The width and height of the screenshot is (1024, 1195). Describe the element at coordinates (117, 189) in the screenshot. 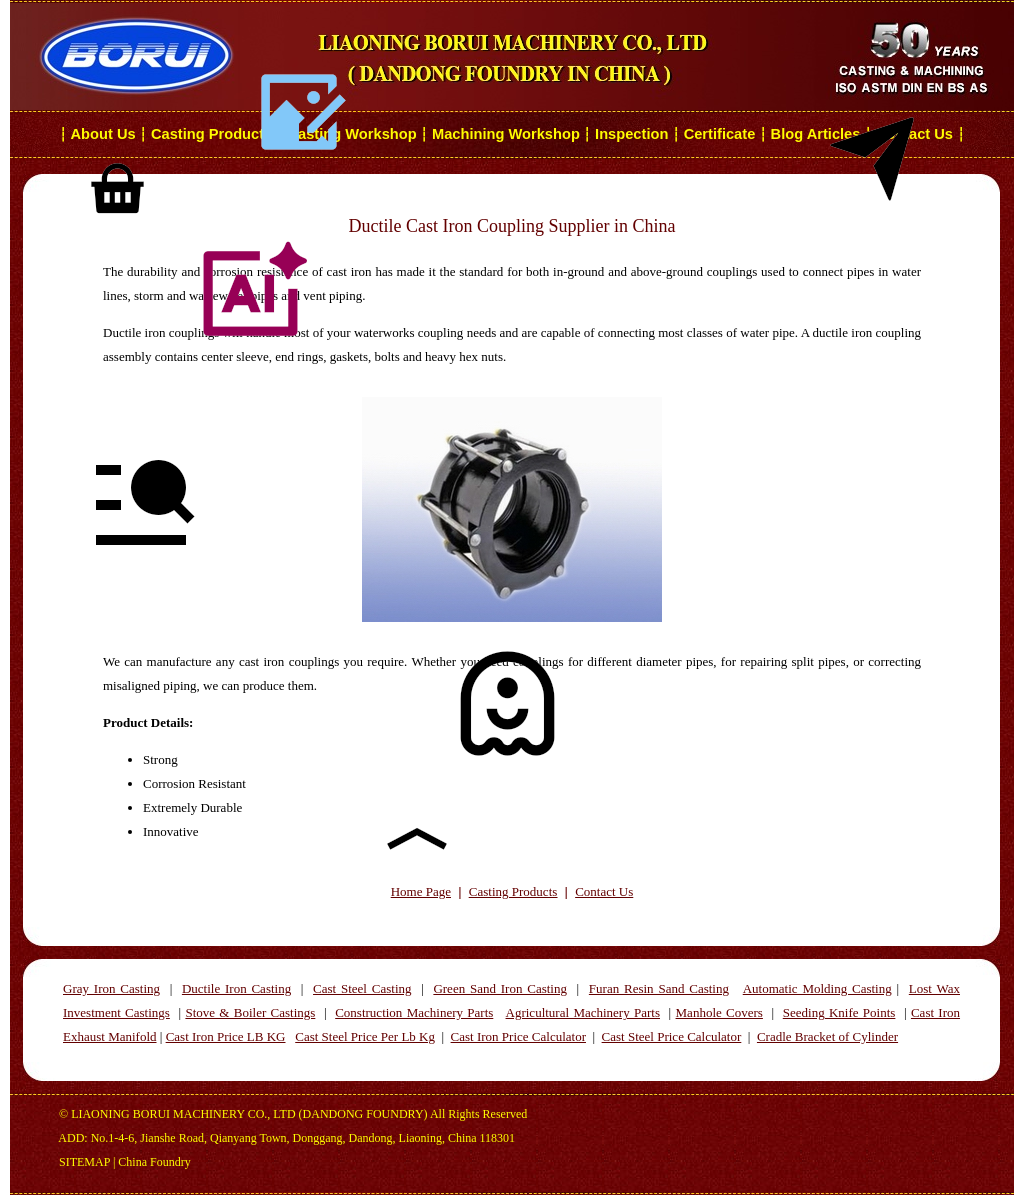

I see `view your shopping basket` at that location.